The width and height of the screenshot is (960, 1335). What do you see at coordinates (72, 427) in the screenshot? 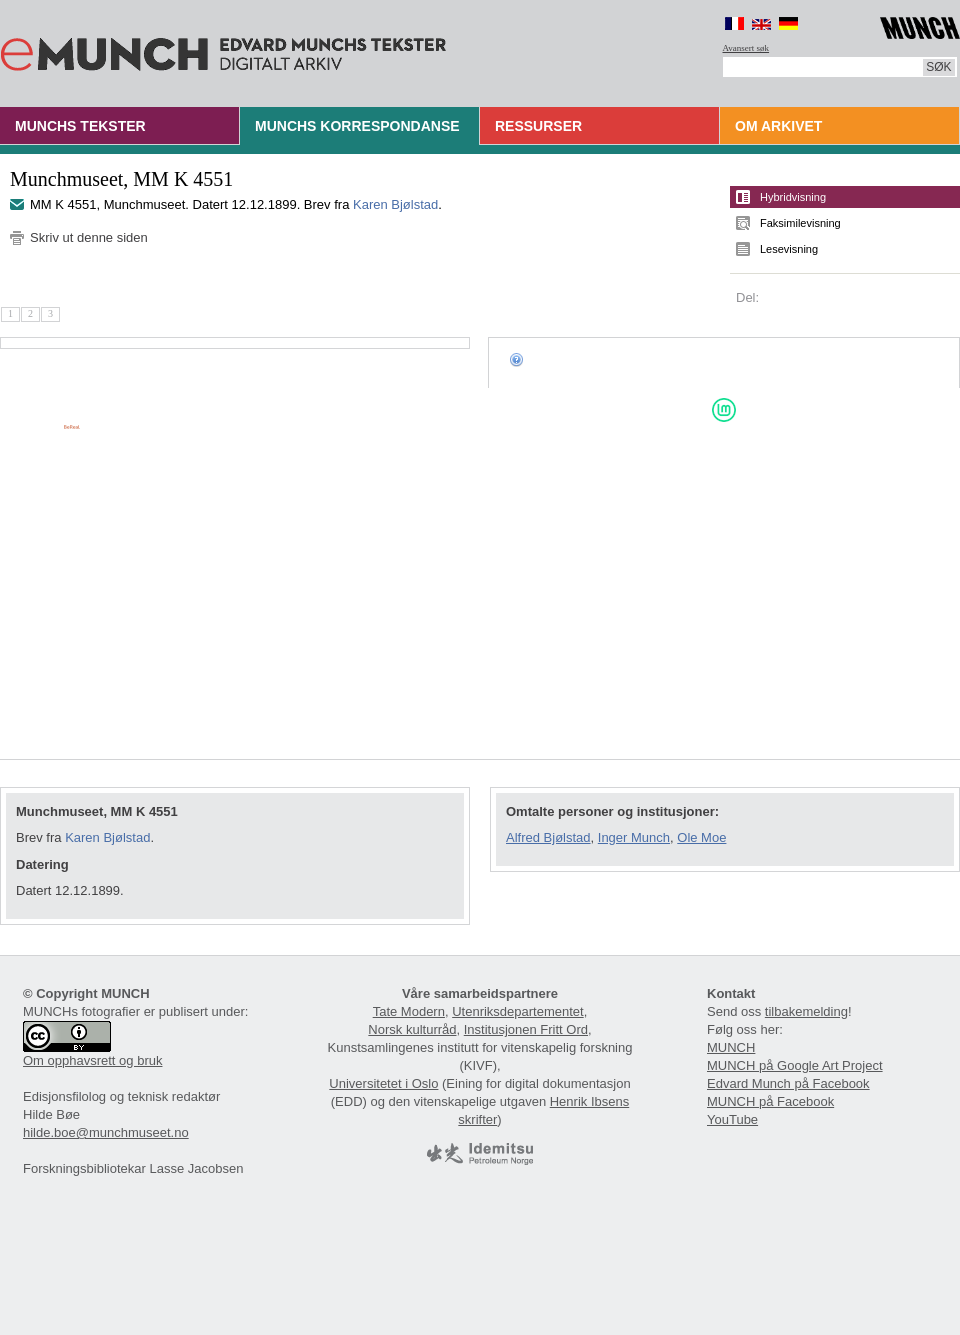
I see `open the BeReal app` at bounding box center [72, 427].